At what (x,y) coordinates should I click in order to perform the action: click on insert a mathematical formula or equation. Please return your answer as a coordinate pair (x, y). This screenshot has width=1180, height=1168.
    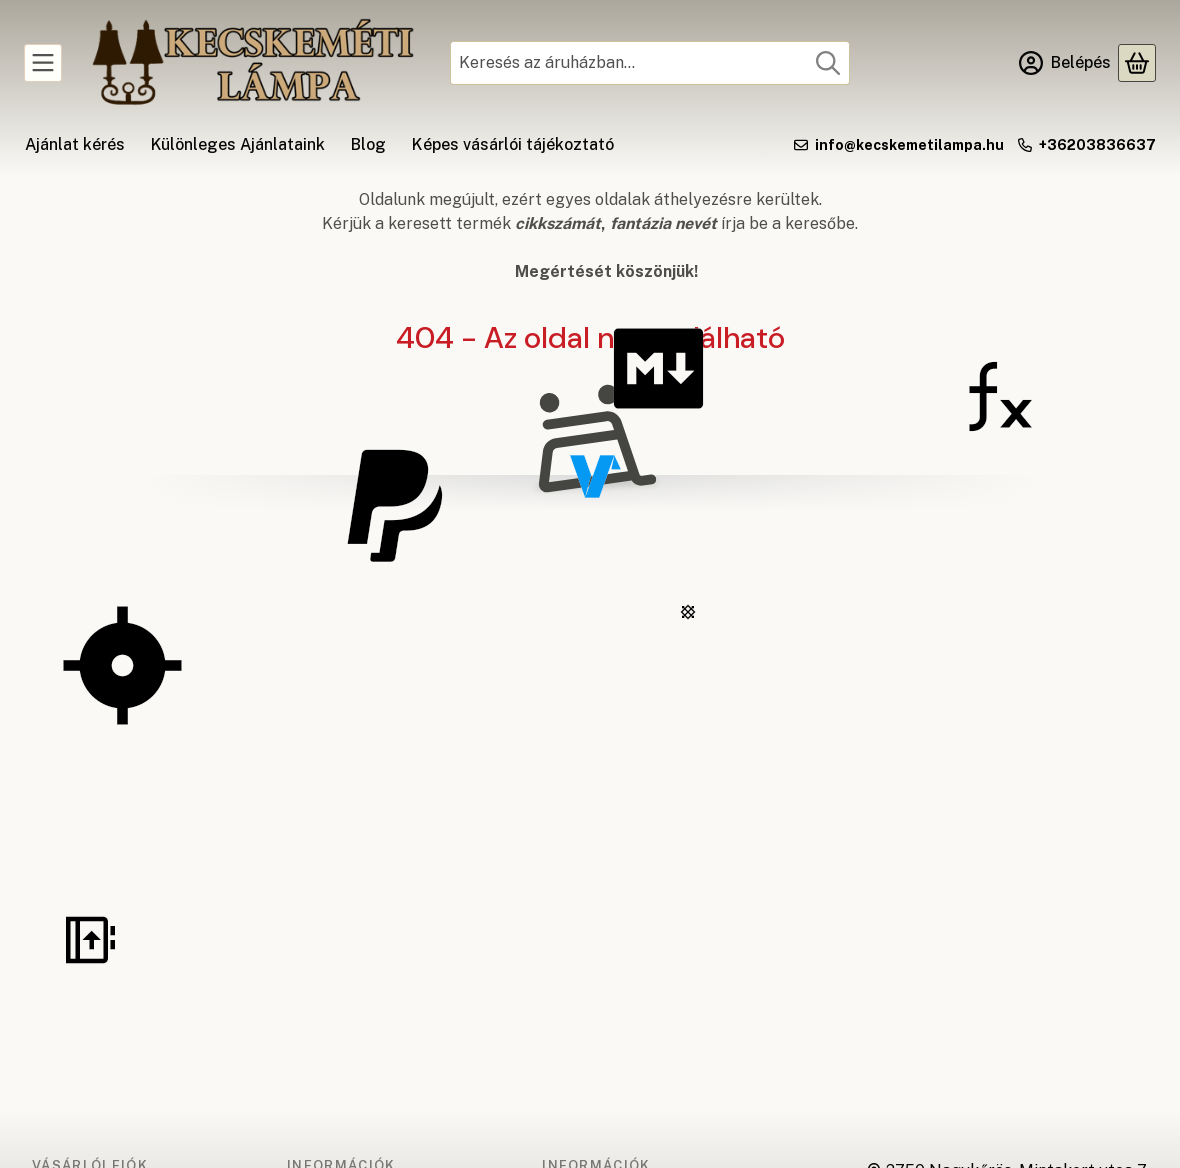
    Looking at the image, I should click on (1000, 396).